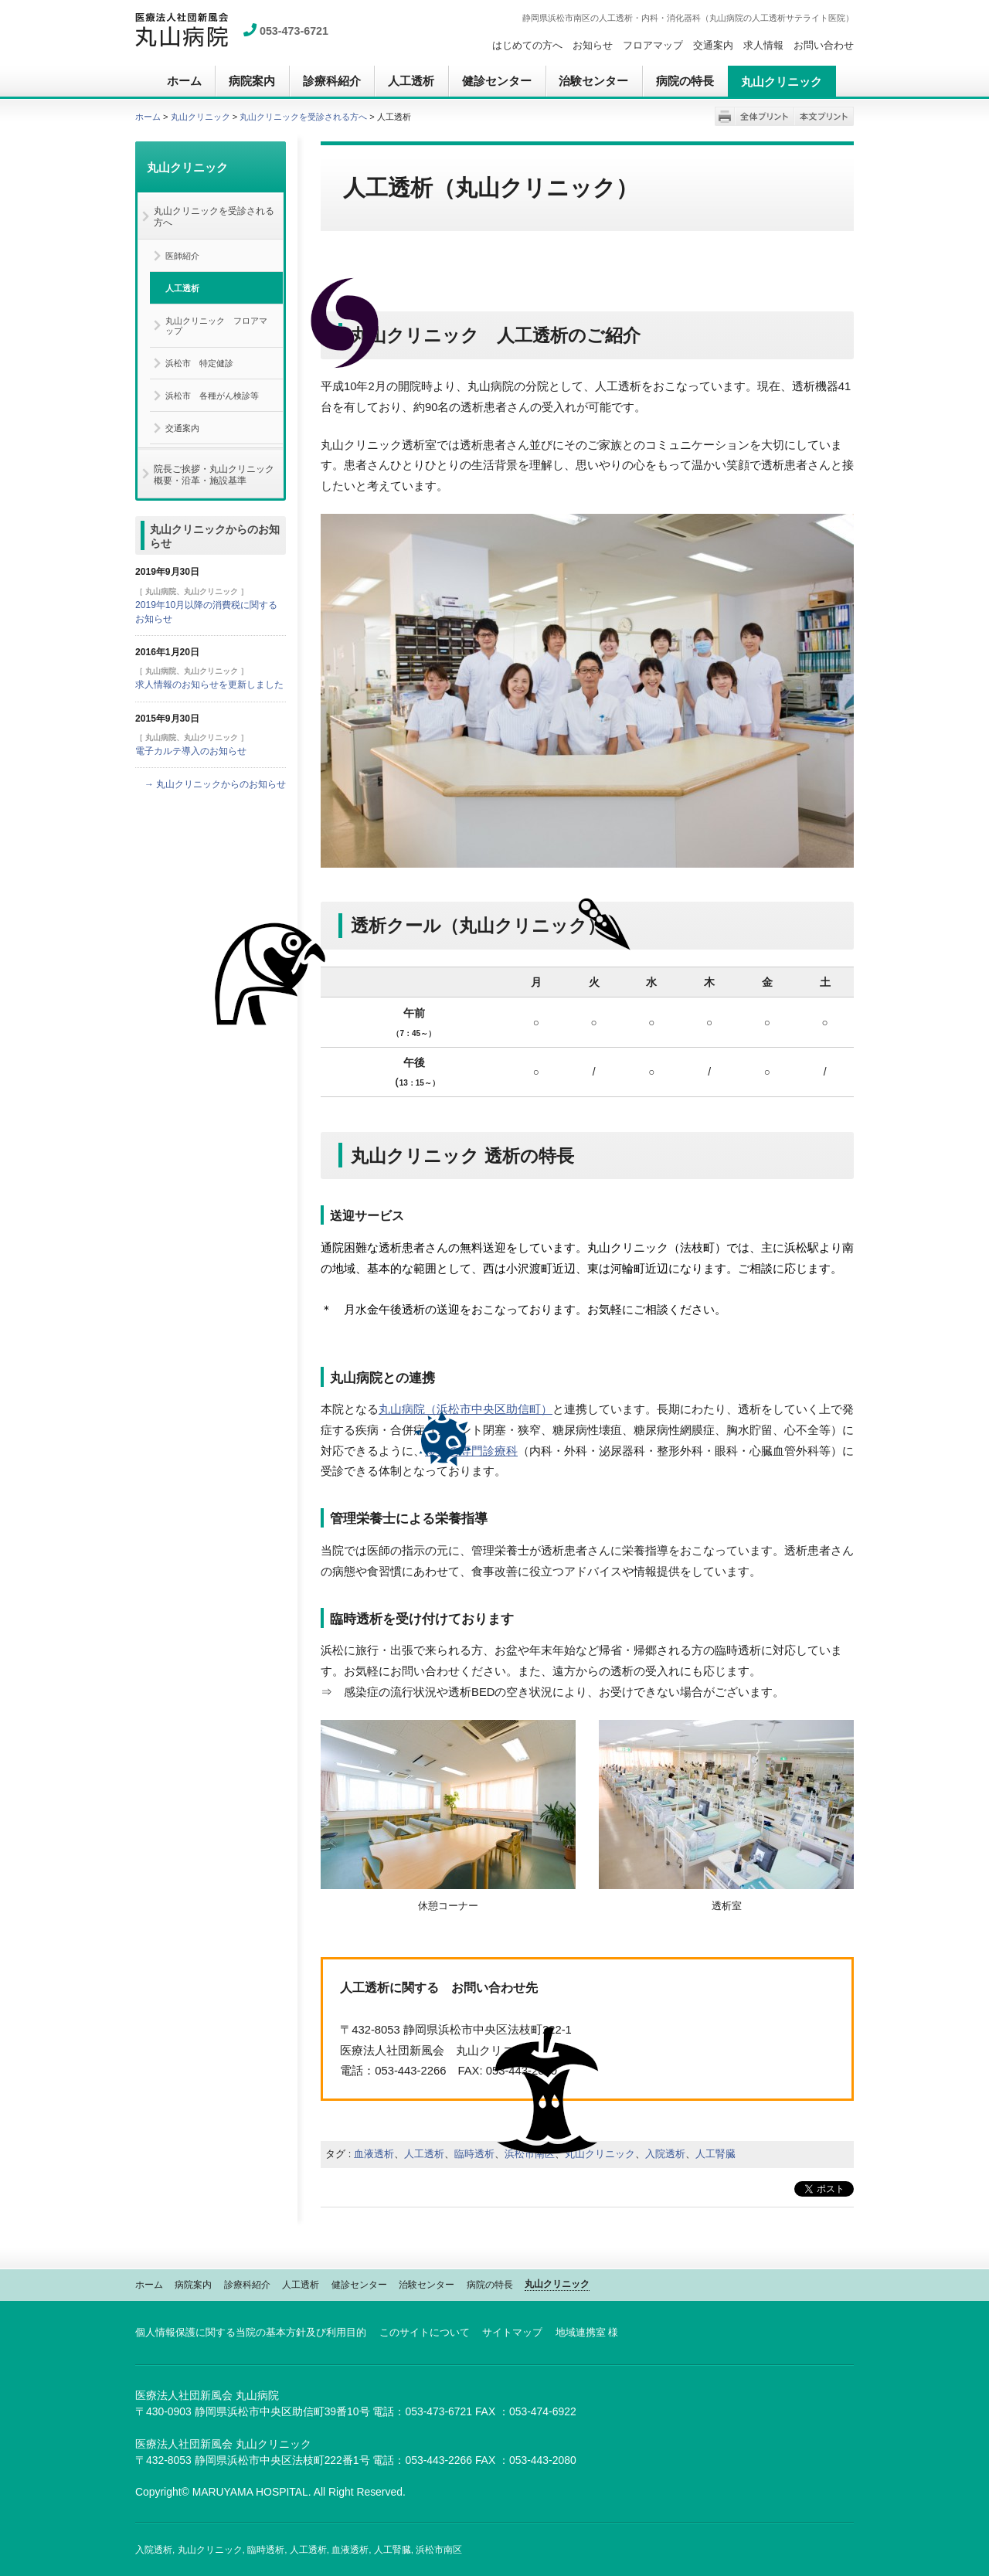 The width and height of the screenshot is (989, 2576). What do you see at coordinates (443, 1439) in the screenshot?
I see `represents a hazard or damage-dealing obstacle in gameplay` at bounding box center [443, 1439].